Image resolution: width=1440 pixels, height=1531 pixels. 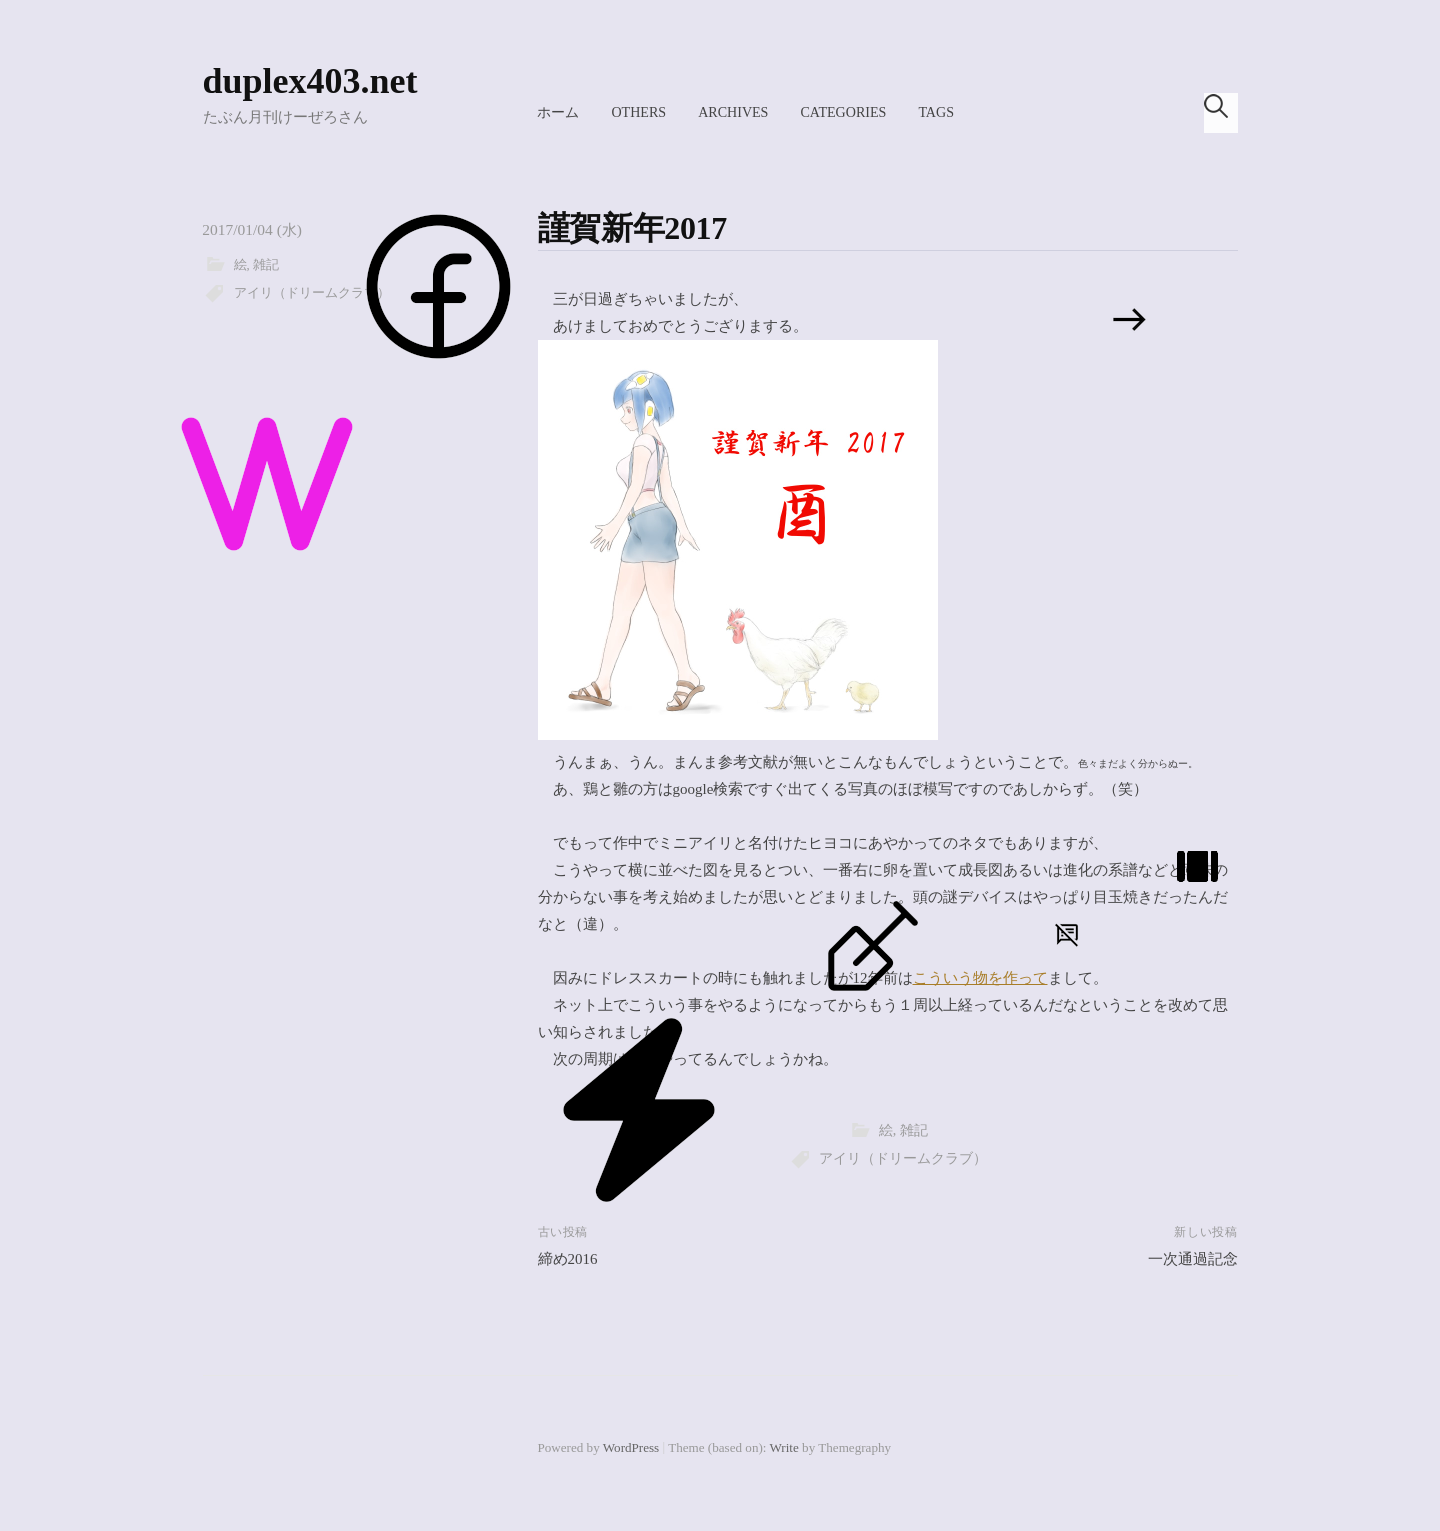 What do you see at coordinates (1067, 934) in the screenshot?
I see `mute or disable speaker notes` at bounding box center [1067, 934].